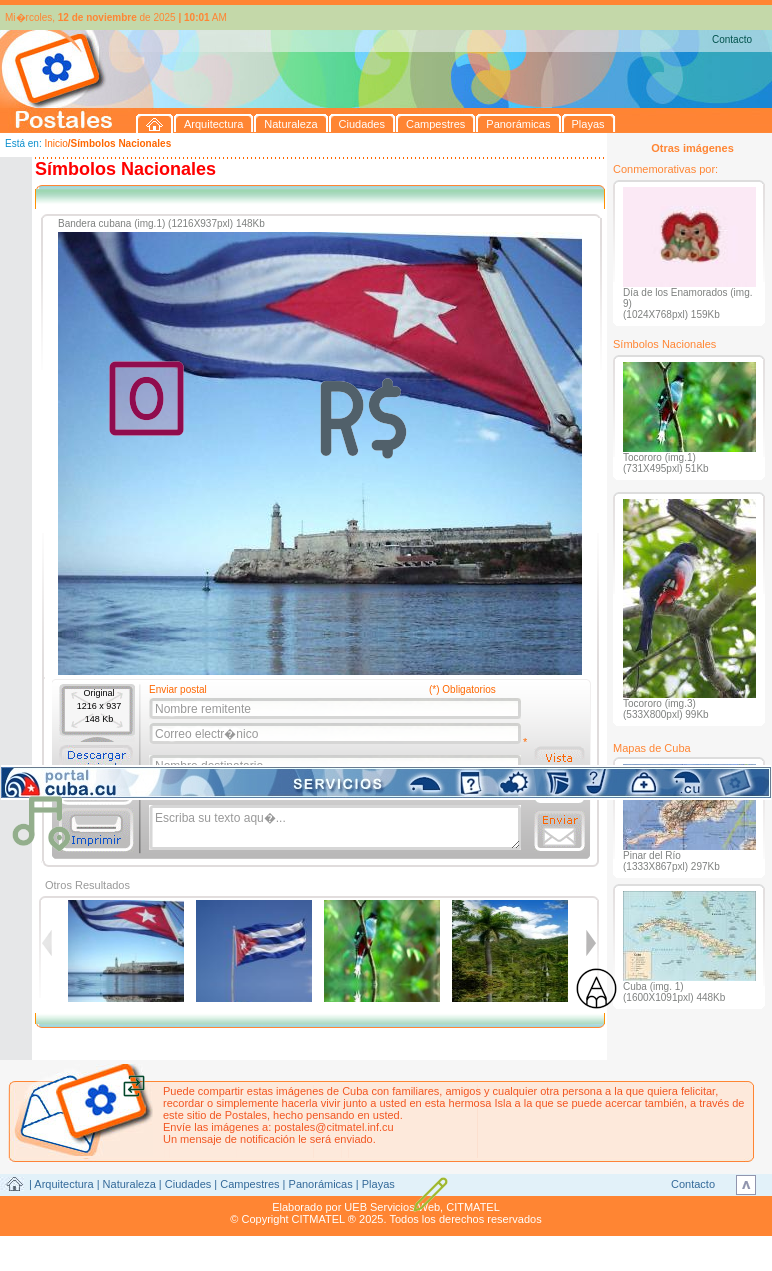 The height and width of the screenshot is (1271, 772). I want to click on indicates the number zero in a numeric input or display, so click(146, 398).